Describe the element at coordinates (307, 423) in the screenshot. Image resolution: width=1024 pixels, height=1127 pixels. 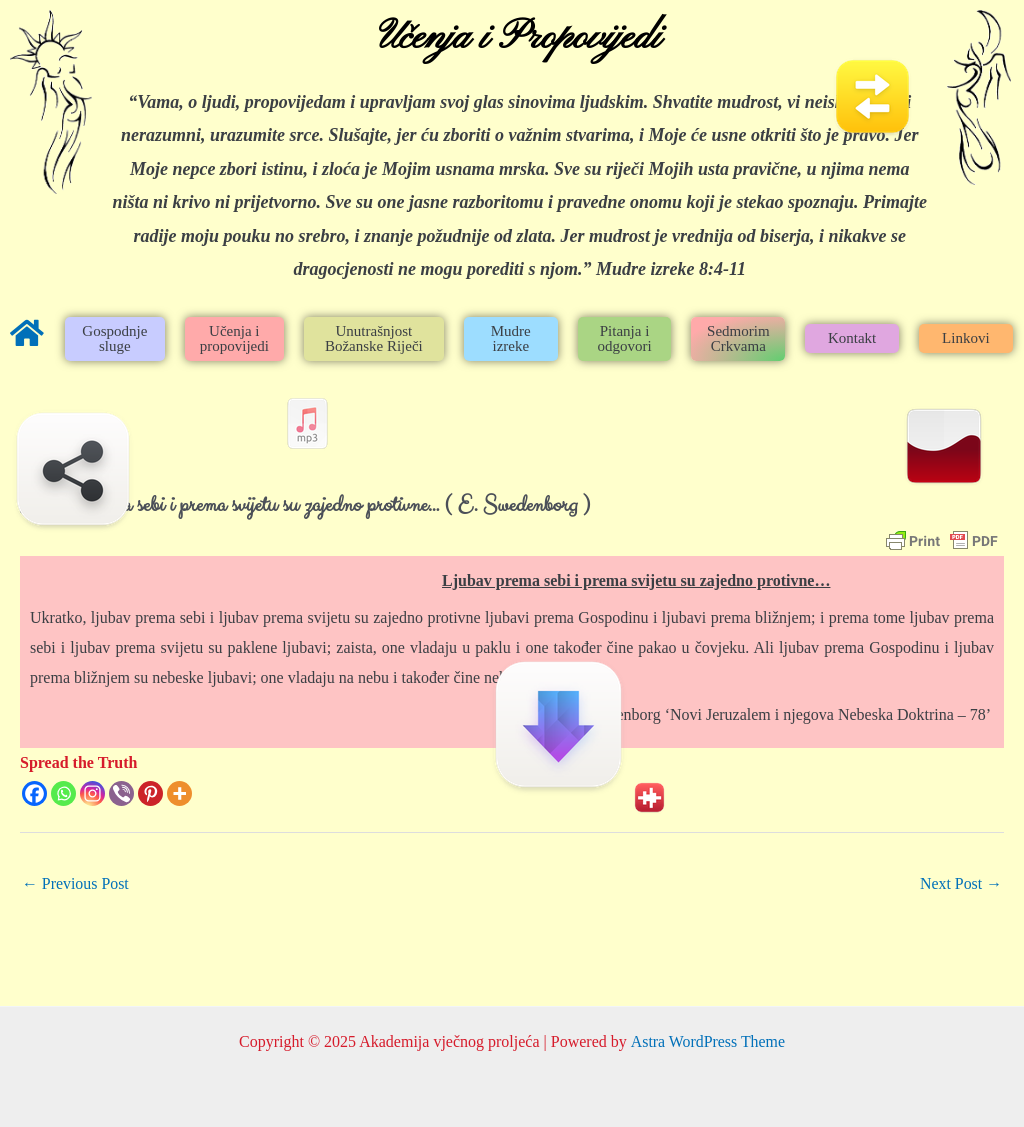
I see `an mp3 audio file` at that location.